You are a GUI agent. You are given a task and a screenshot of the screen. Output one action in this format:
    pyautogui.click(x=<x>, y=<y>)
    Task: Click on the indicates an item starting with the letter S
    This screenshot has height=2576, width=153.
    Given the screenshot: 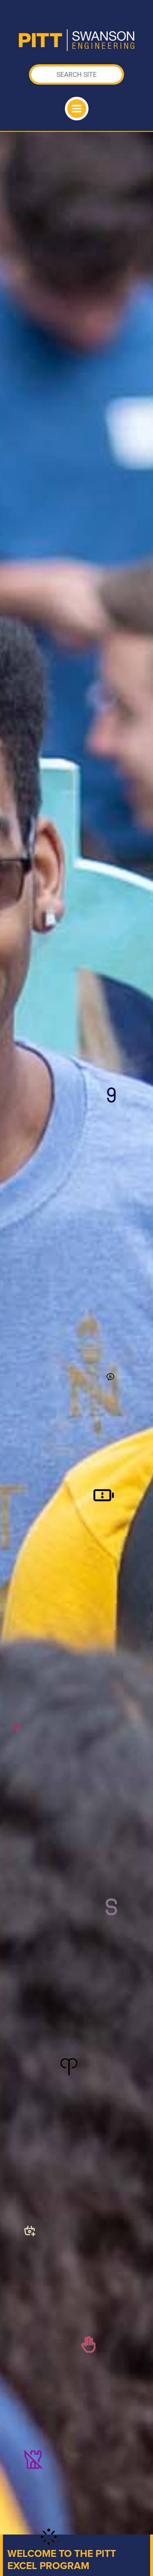 What is the action you would take?
    pyautogui.click(x=111, y=1907)
    